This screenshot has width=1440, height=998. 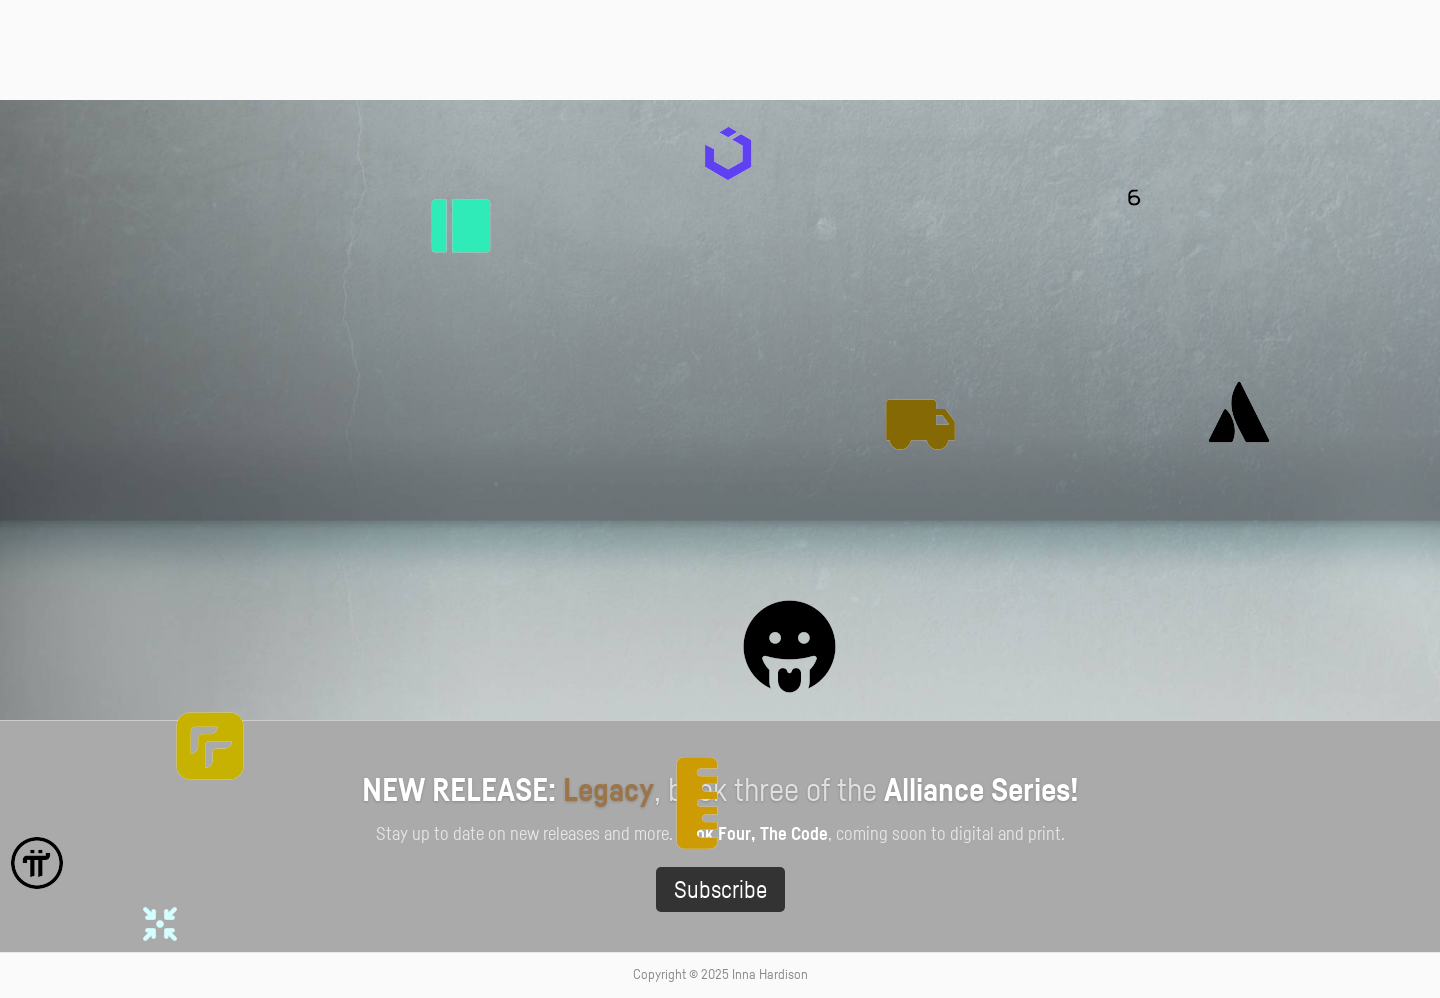 I want to click on react with a playful or silly emoji, so click(x=789, y=646).